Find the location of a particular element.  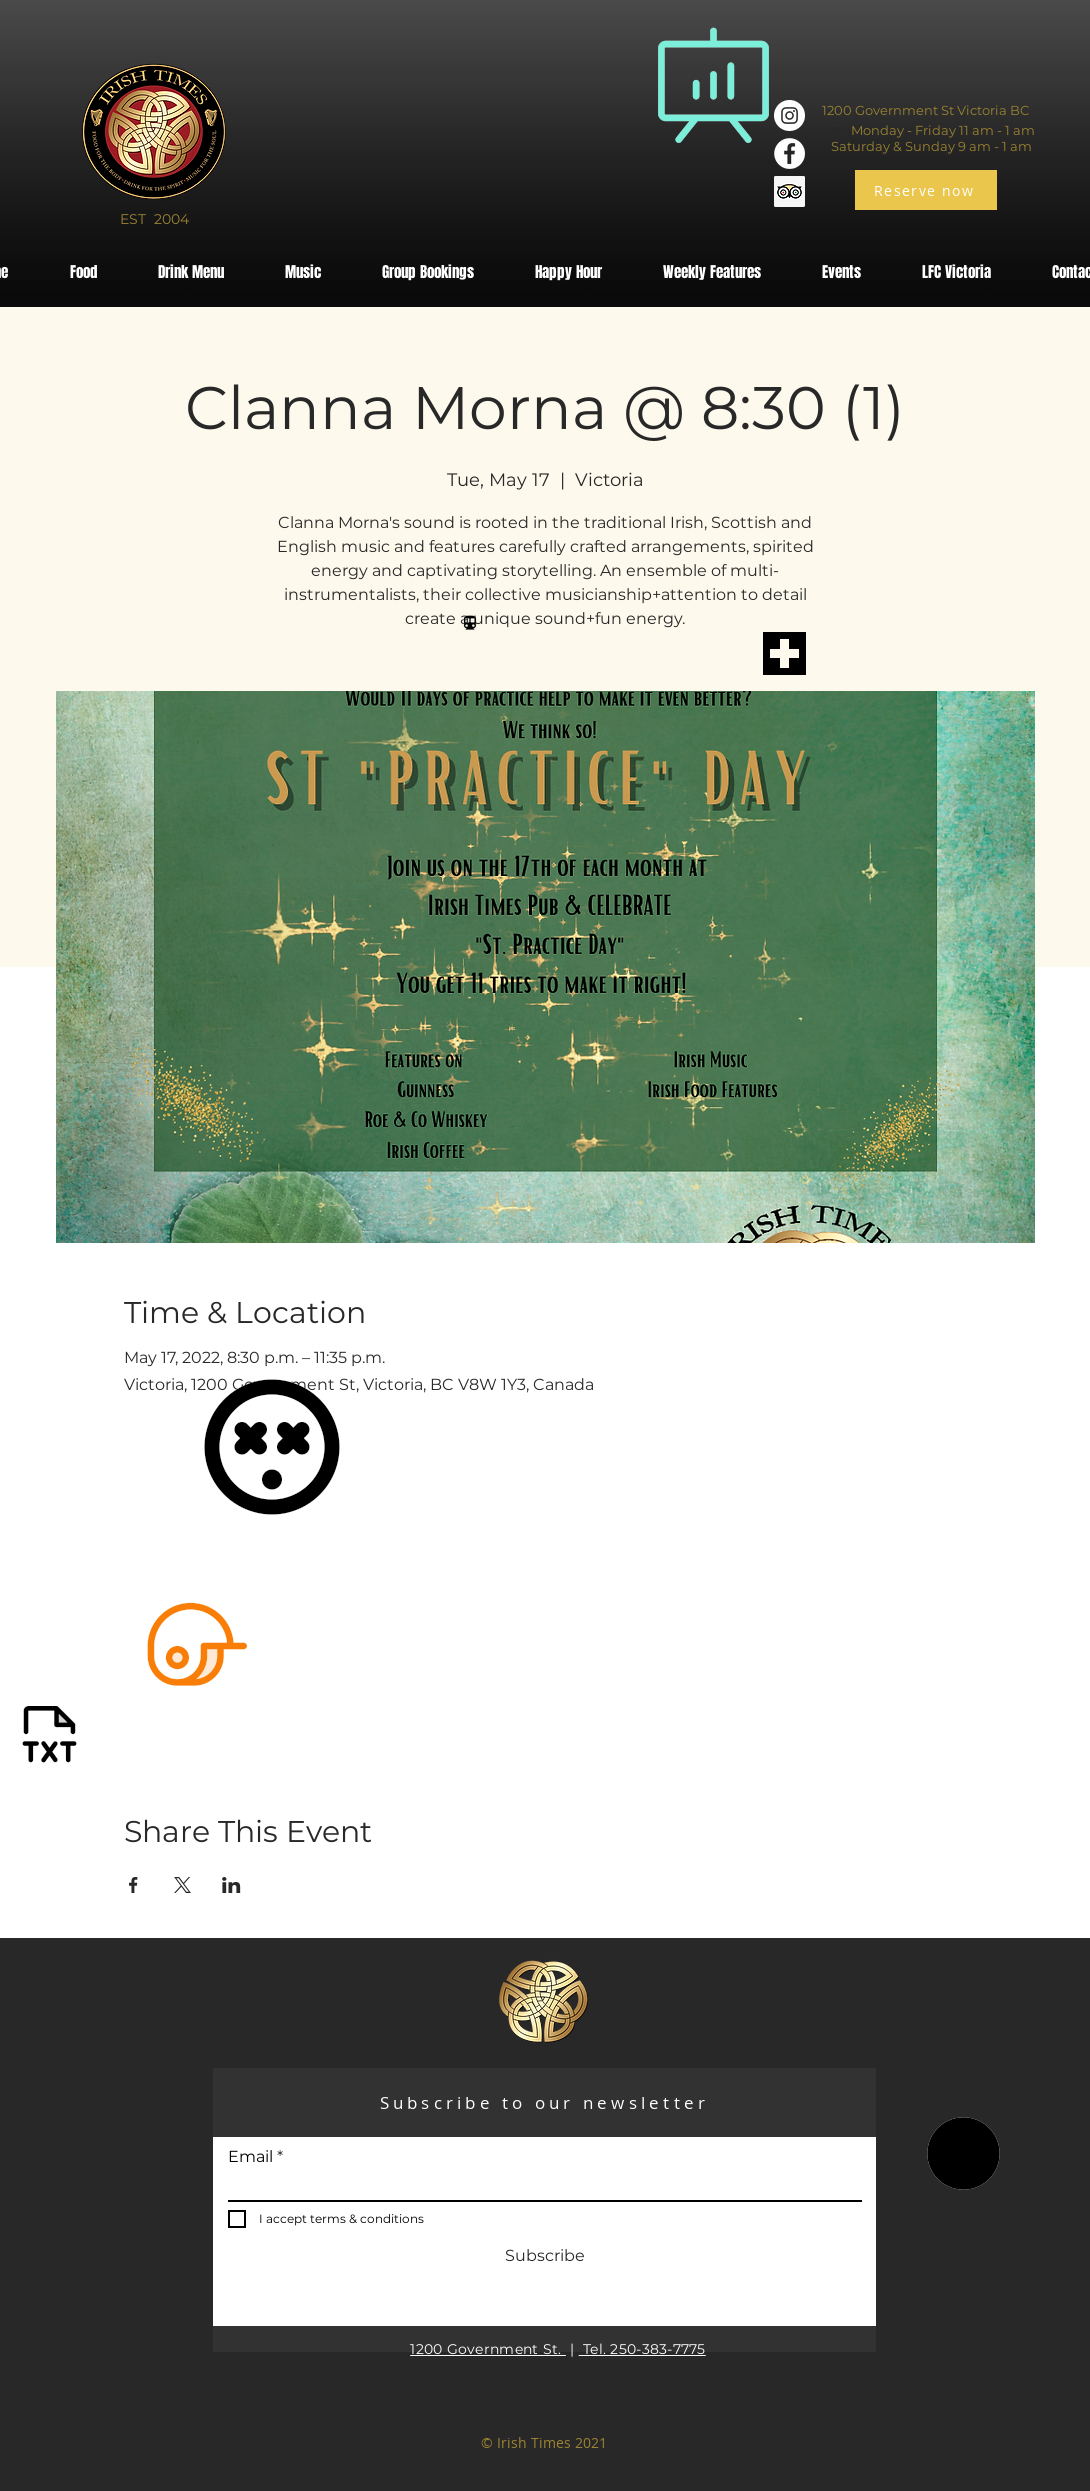

open a plain text file is located at coordinates (49, 1736).